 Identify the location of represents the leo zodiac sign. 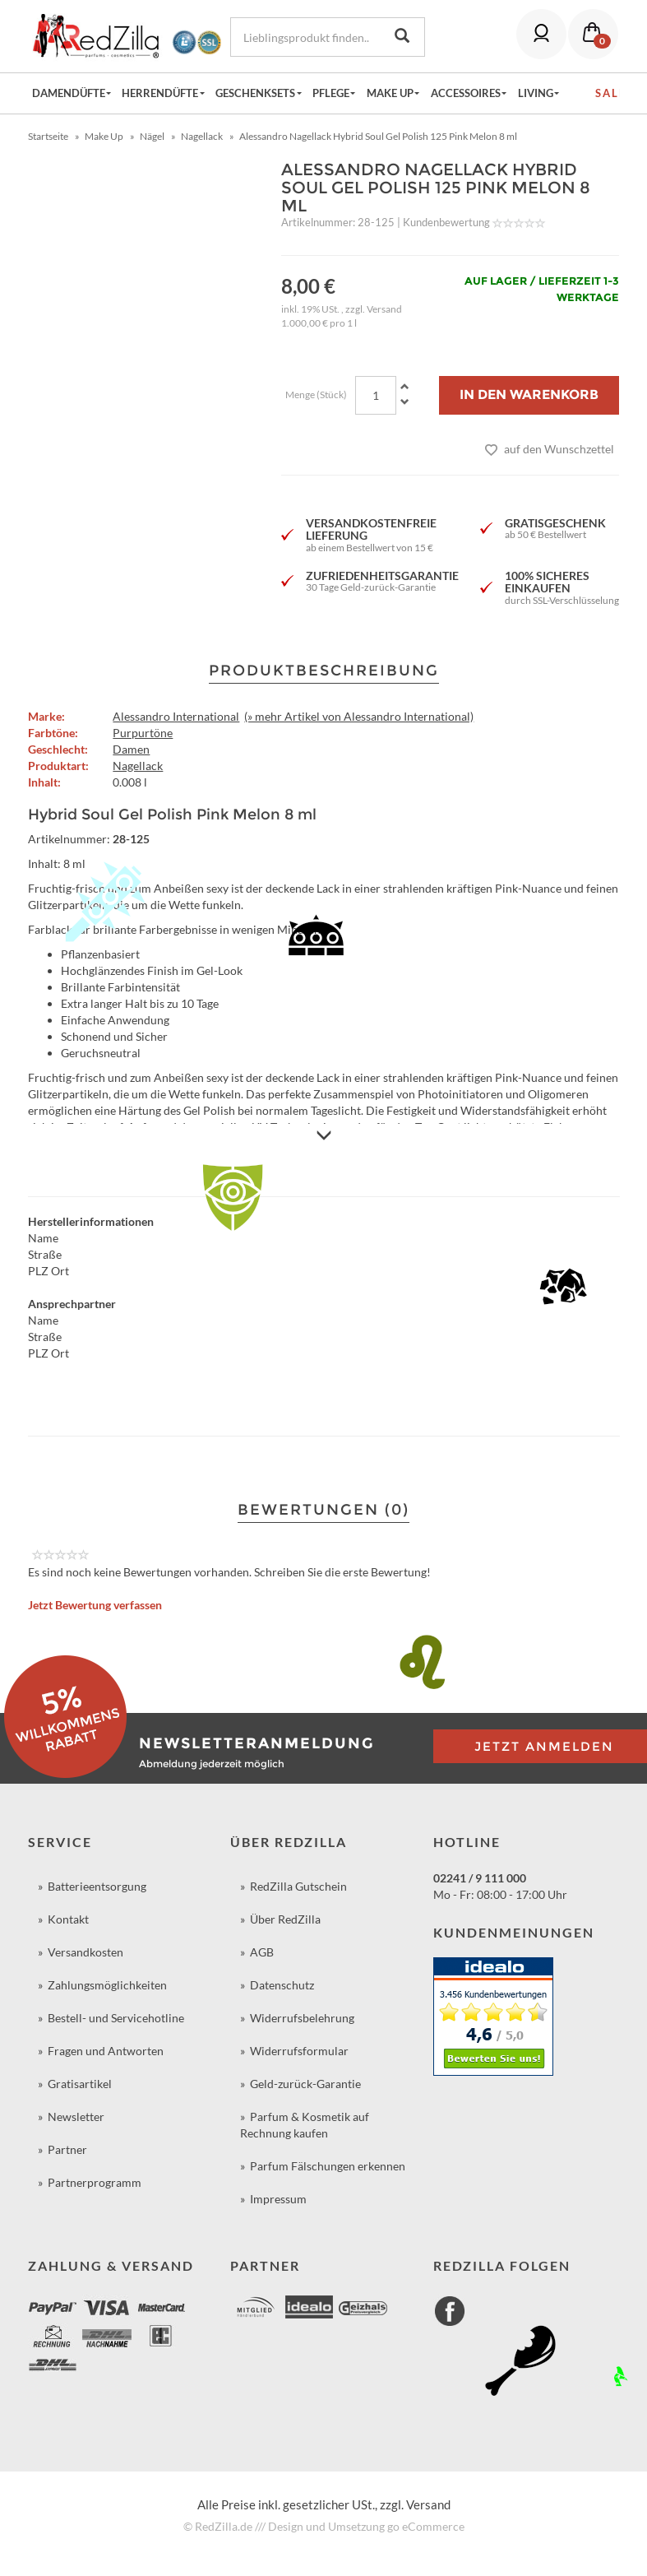
(423, 1662).